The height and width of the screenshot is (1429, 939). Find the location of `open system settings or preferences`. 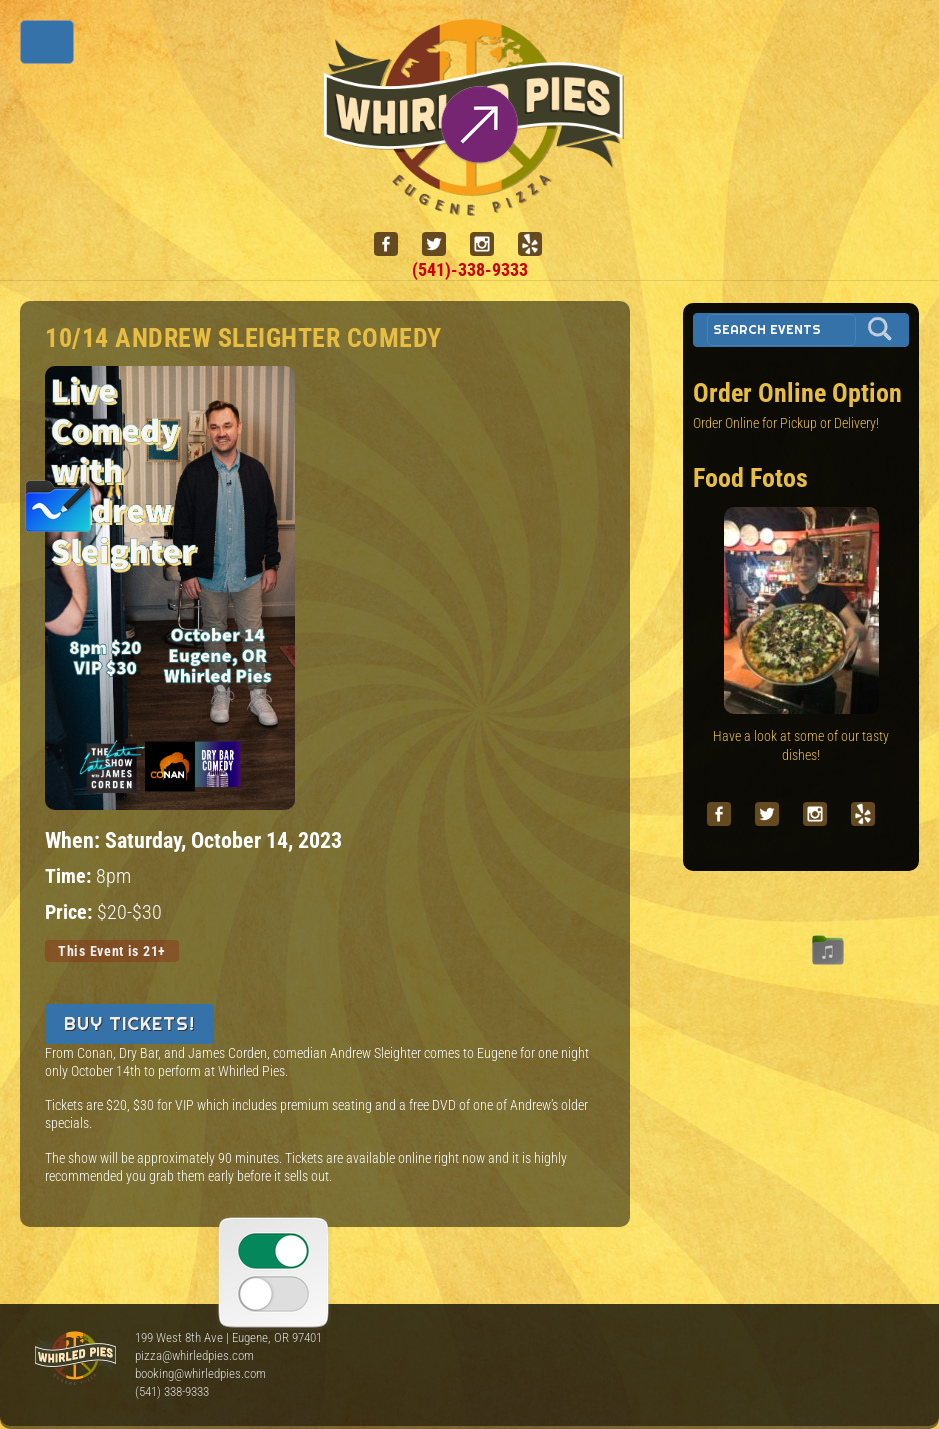

open system settings or preferences is located at coordinates (273, 1272).